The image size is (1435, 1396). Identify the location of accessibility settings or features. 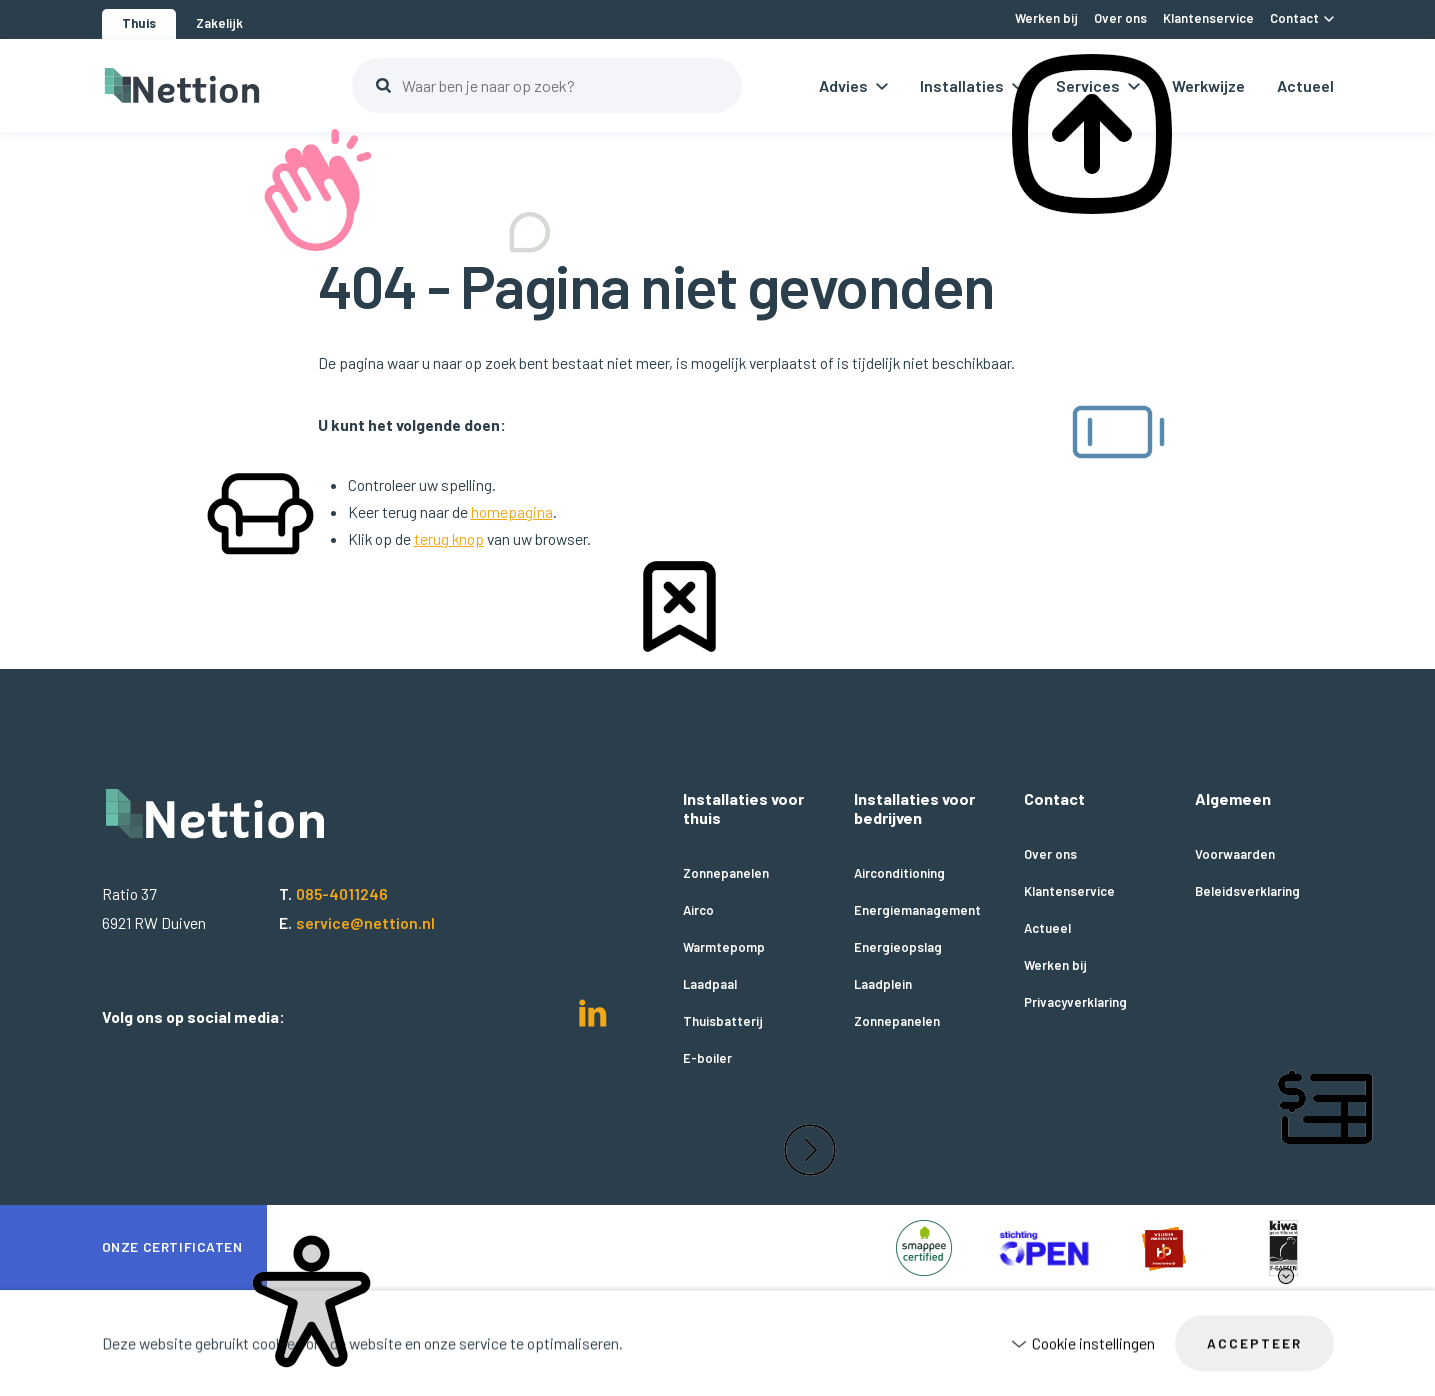
(311, 1303).